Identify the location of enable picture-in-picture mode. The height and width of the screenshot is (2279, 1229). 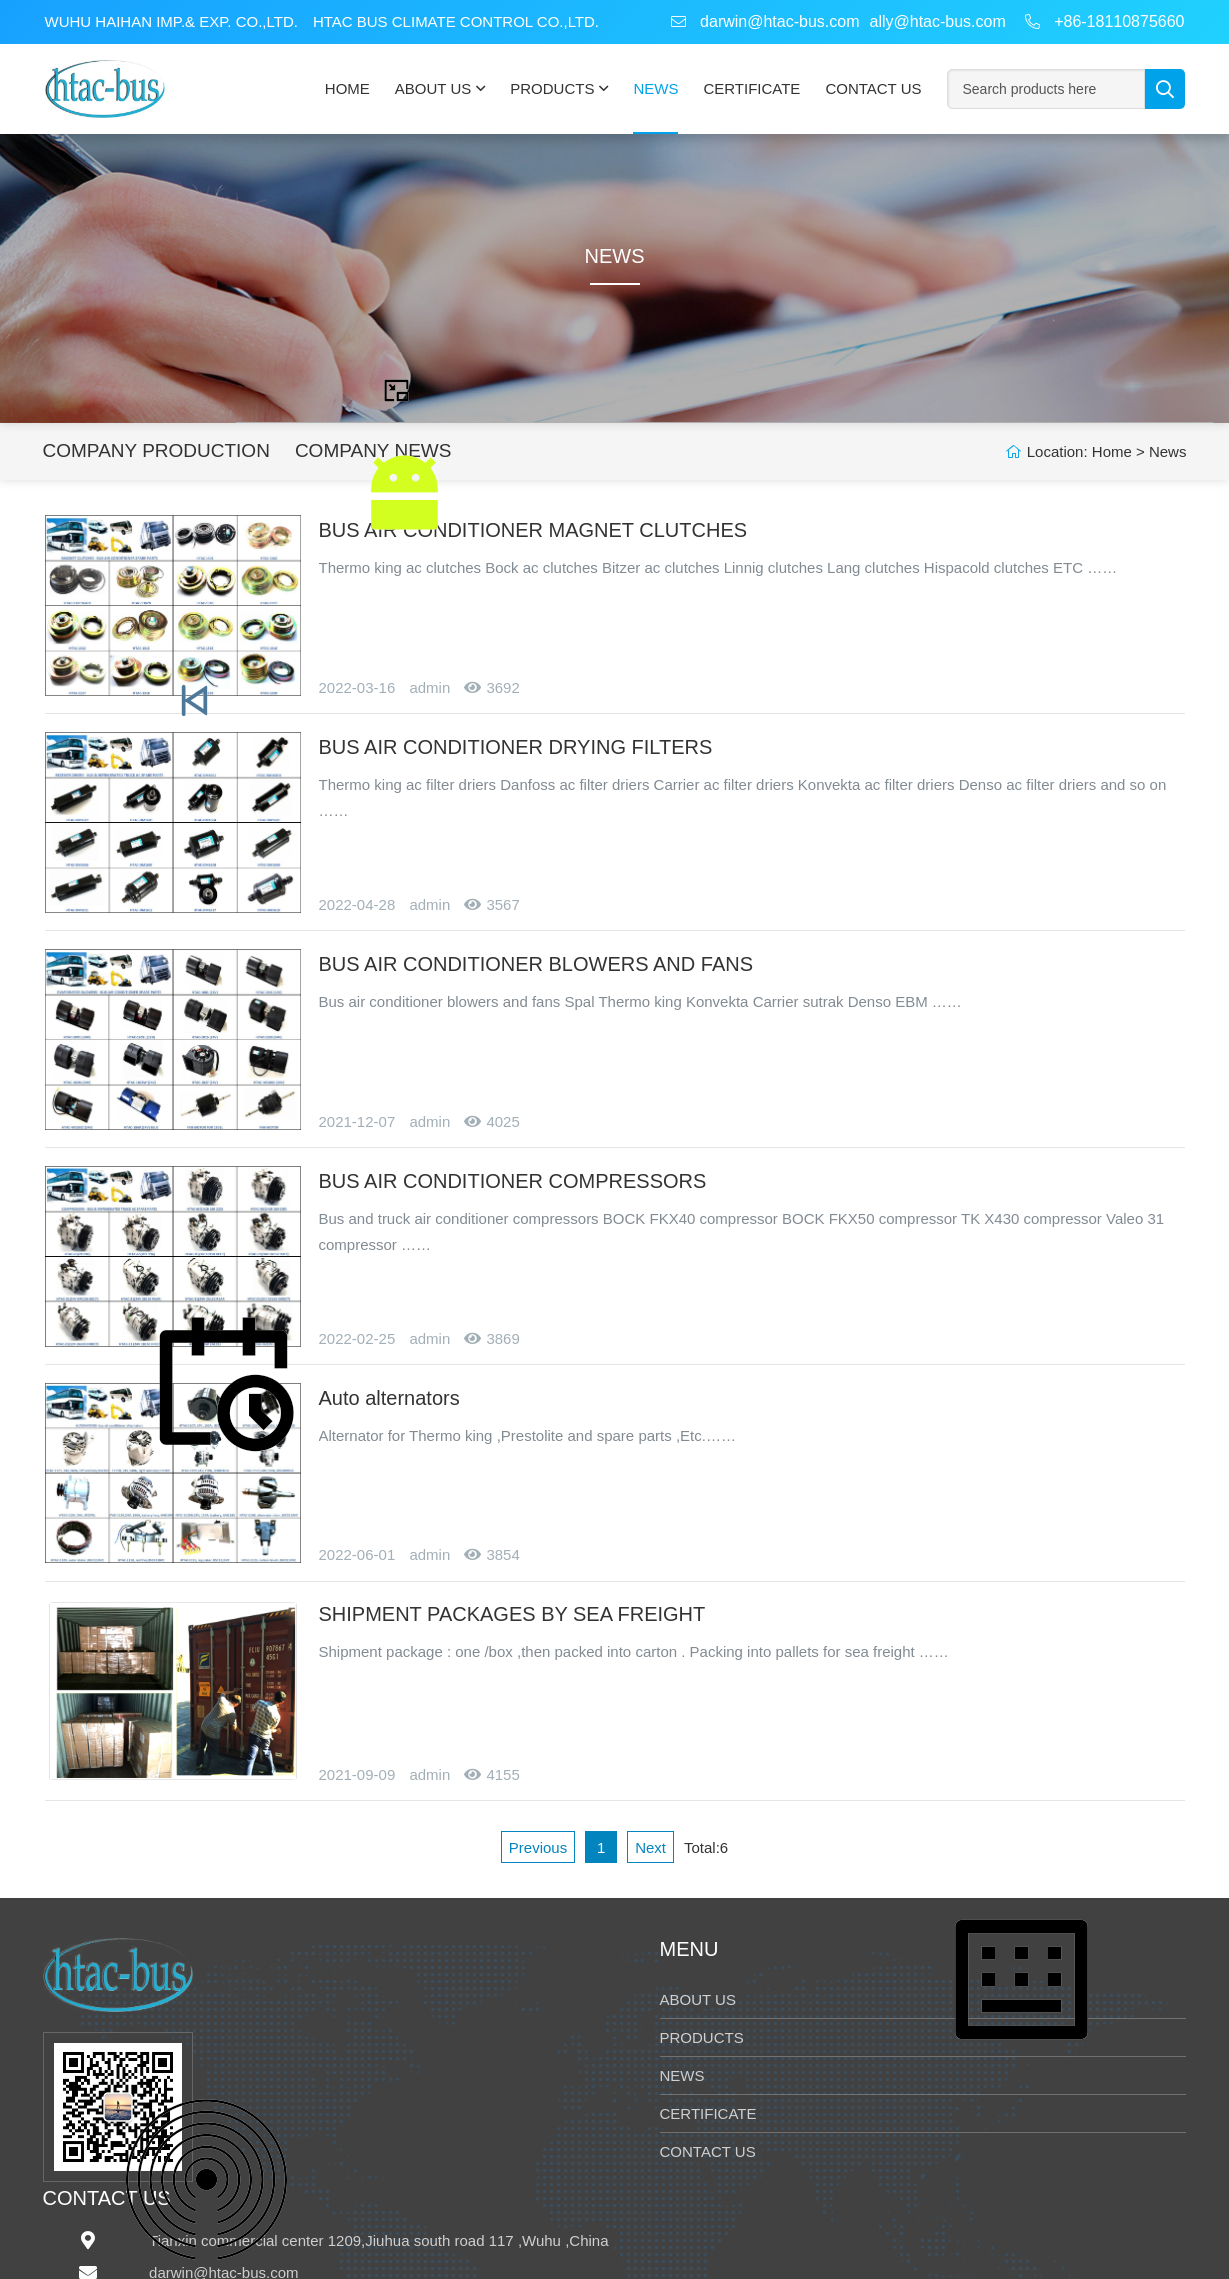
(396, 390).